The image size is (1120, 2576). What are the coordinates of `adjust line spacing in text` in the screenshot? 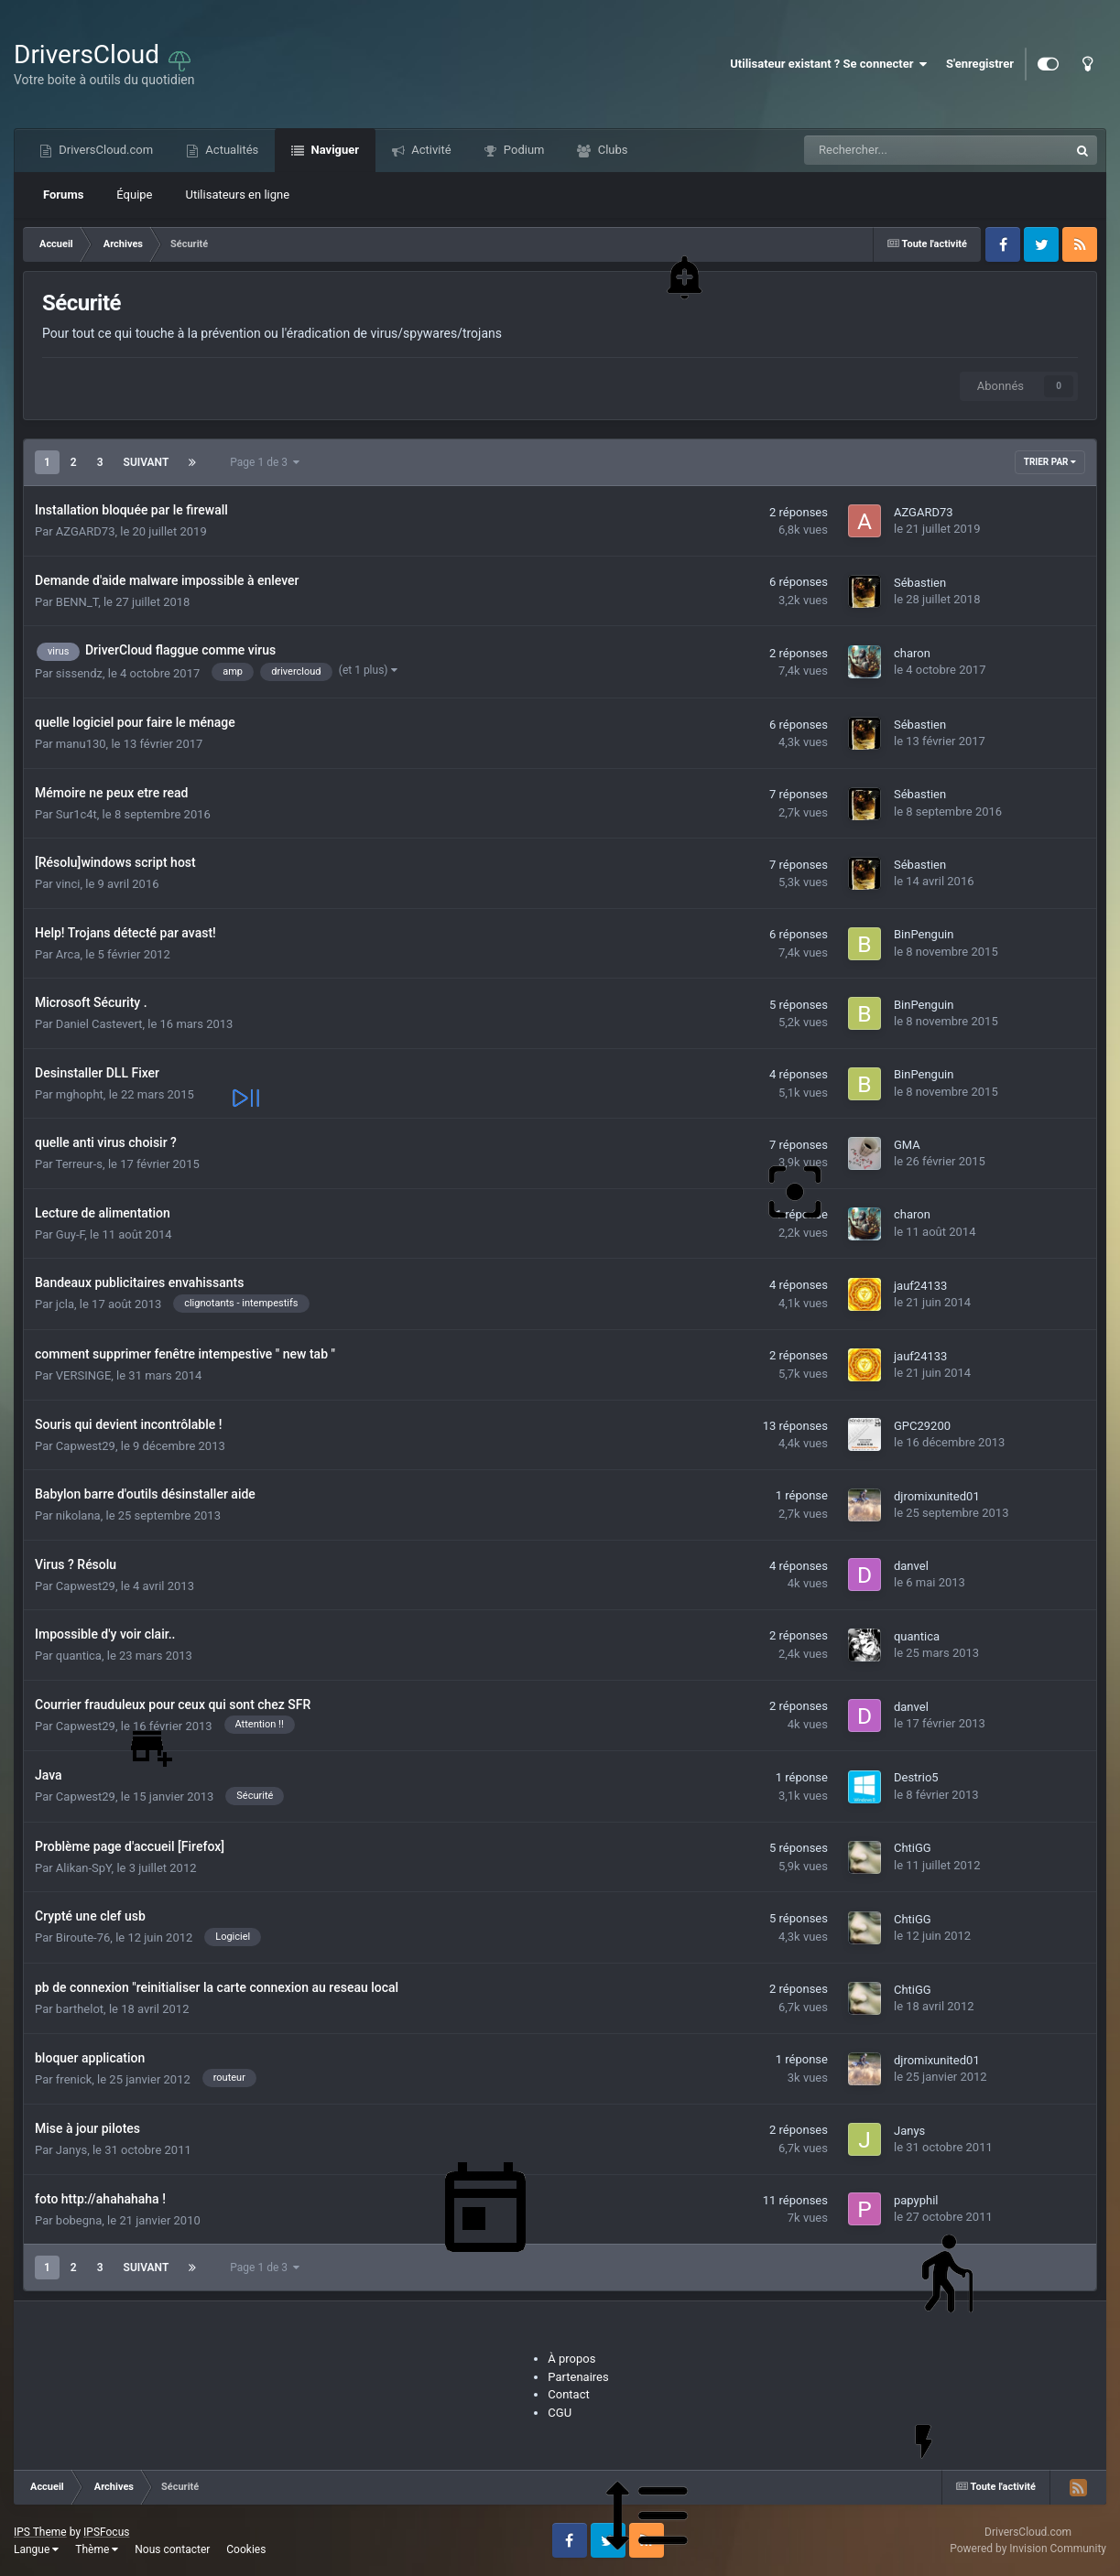 It's located at (647, 2516).